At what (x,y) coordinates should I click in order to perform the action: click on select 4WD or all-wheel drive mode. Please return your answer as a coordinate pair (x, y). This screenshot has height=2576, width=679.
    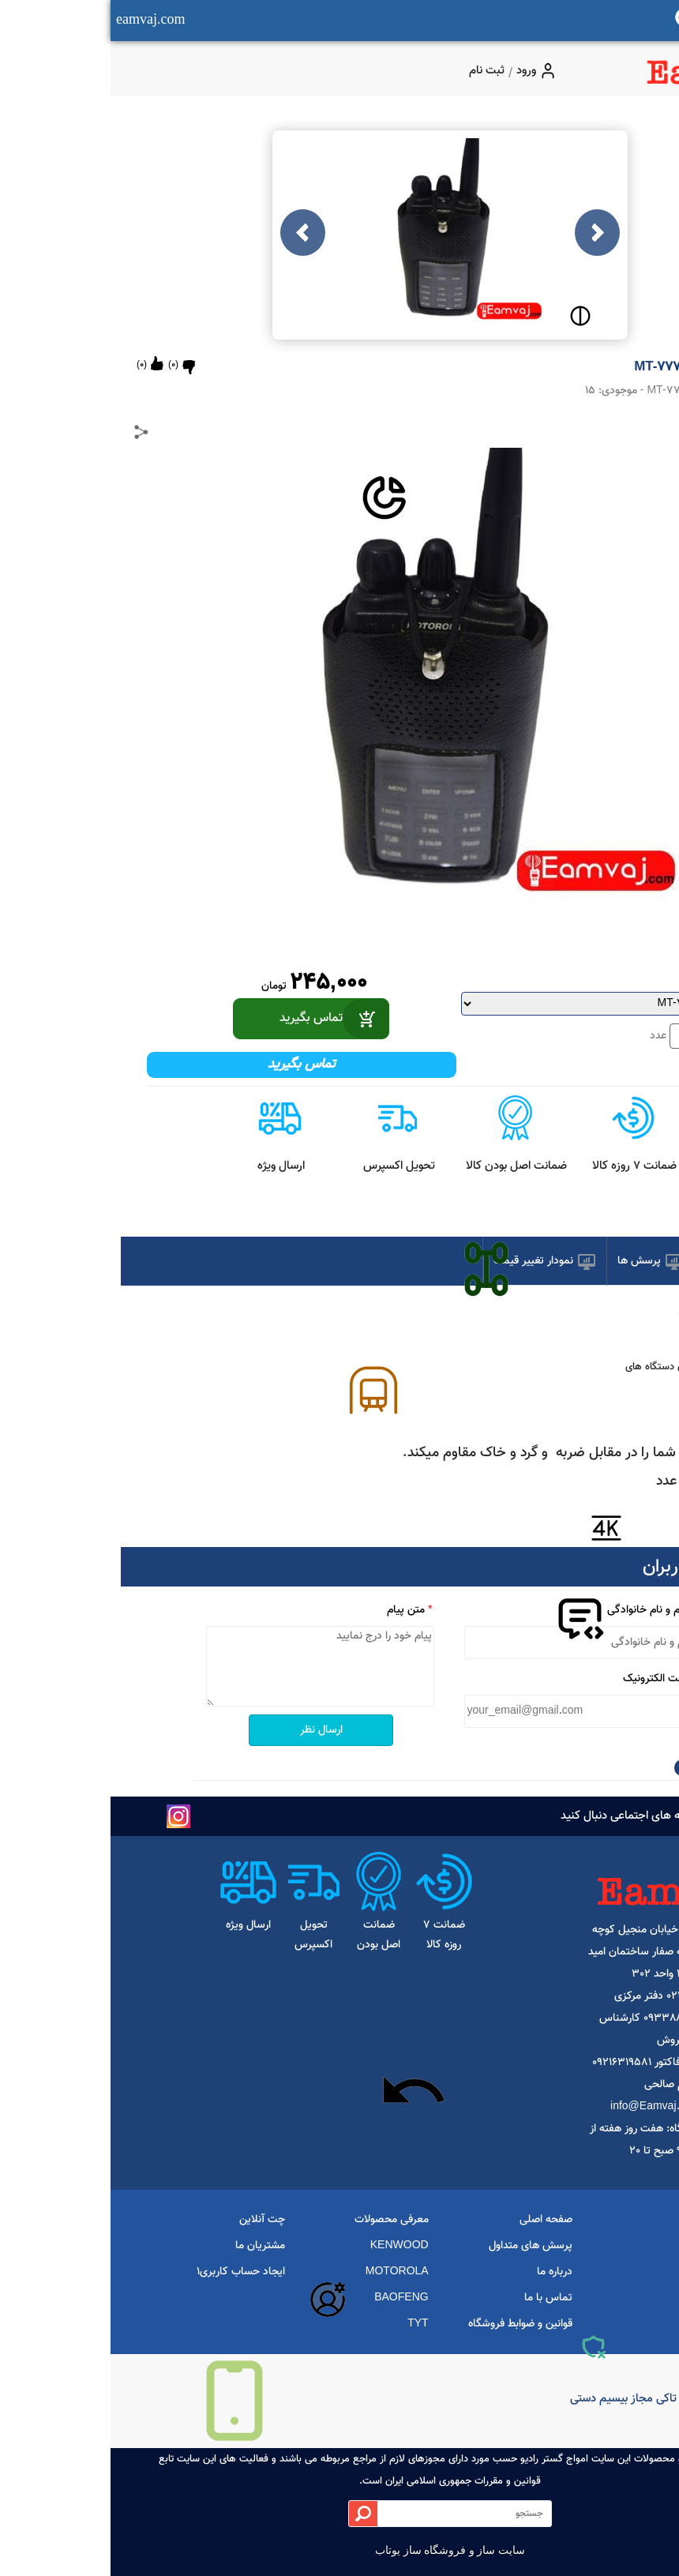
    Looking at the image, I should click on (486, 1269).